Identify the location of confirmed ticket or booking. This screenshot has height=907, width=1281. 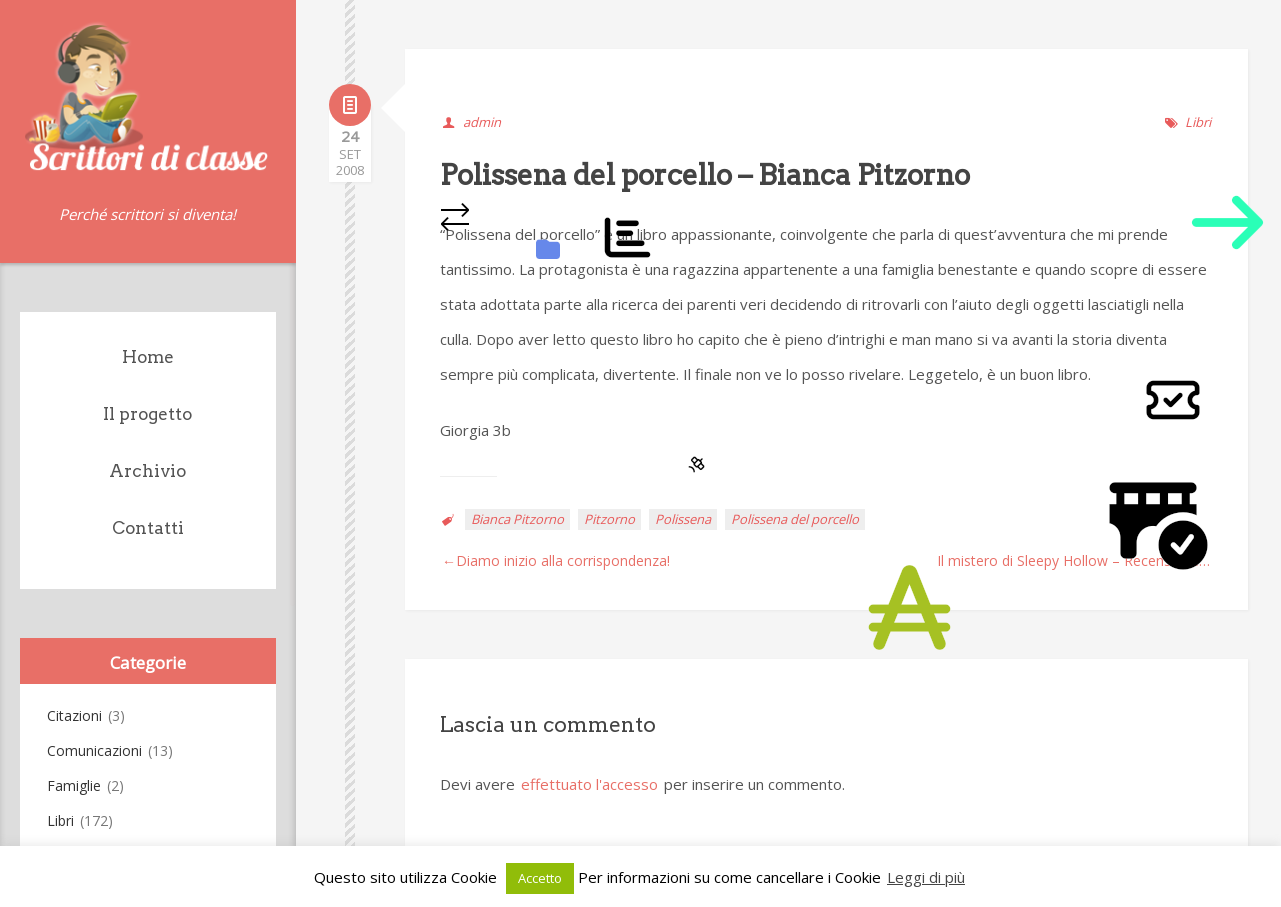
(1173, 400).